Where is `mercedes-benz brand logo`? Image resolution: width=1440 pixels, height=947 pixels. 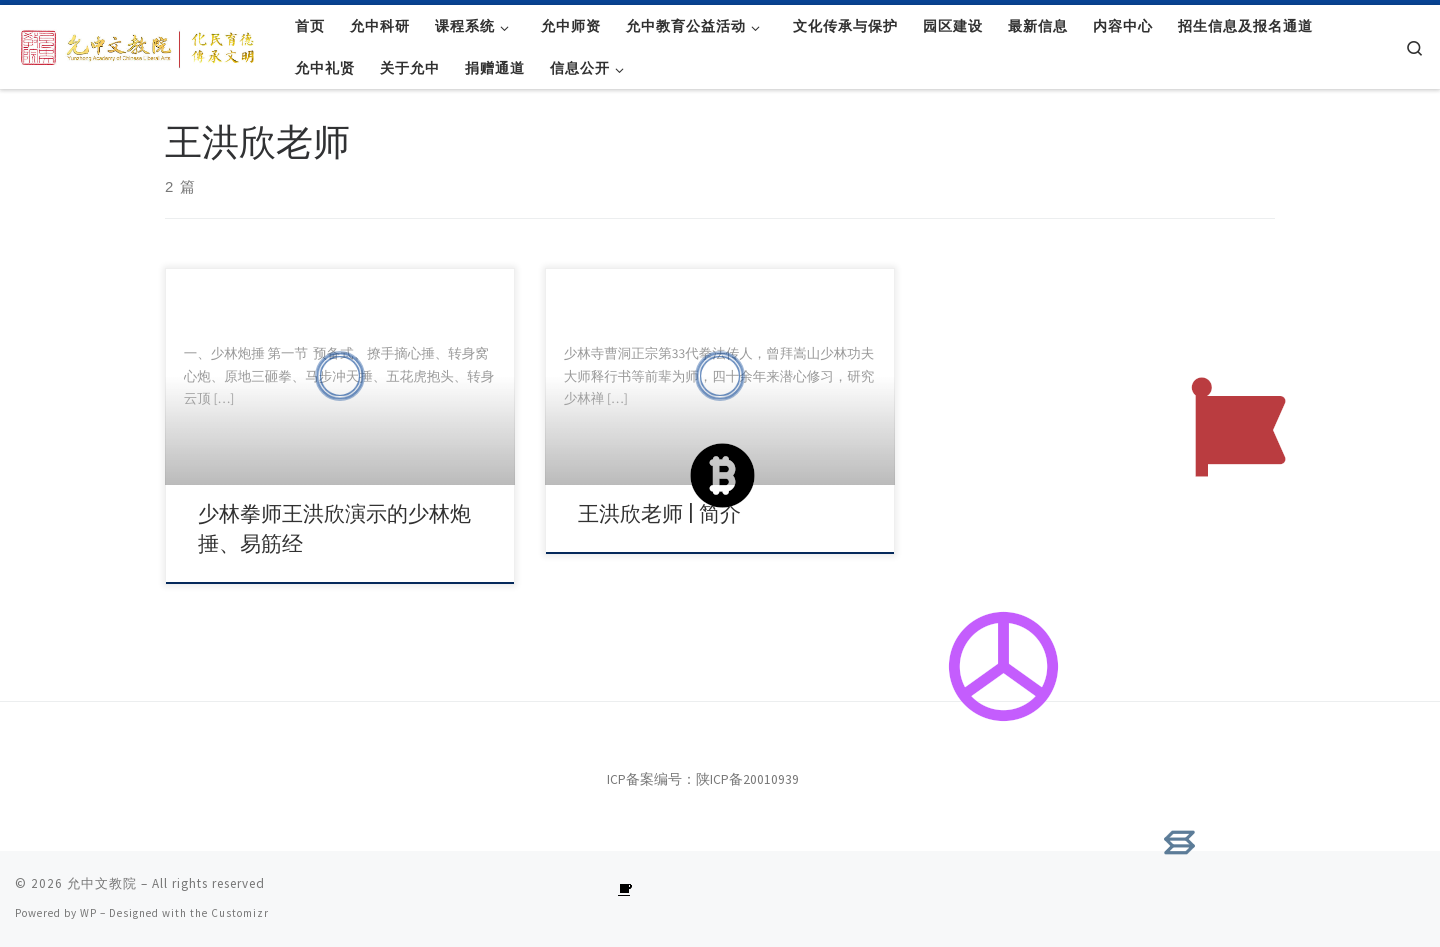 mercedes-benz brand logo is located at coordinates (1003, 666).